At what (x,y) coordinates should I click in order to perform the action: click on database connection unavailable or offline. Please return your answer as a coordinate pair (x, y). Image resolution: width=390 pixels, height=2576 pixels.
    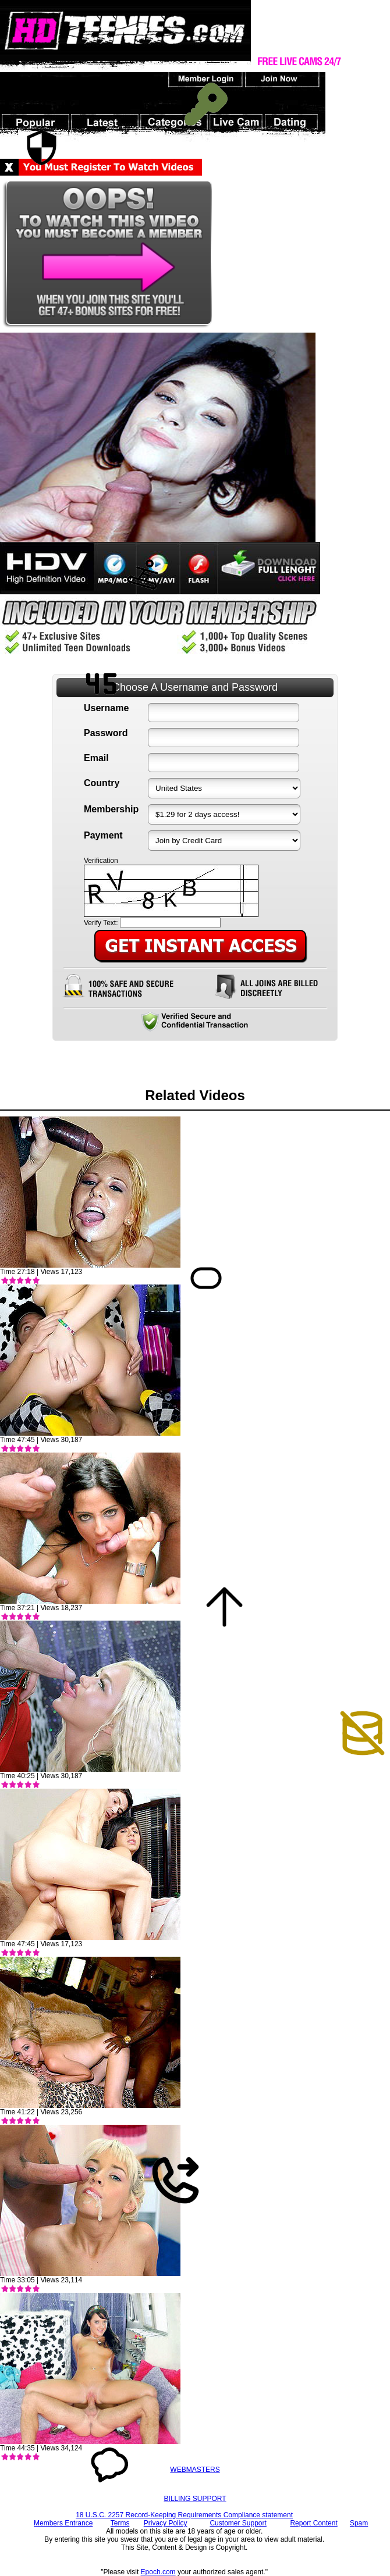
    Looking at the image, I should click on (362, 1733).